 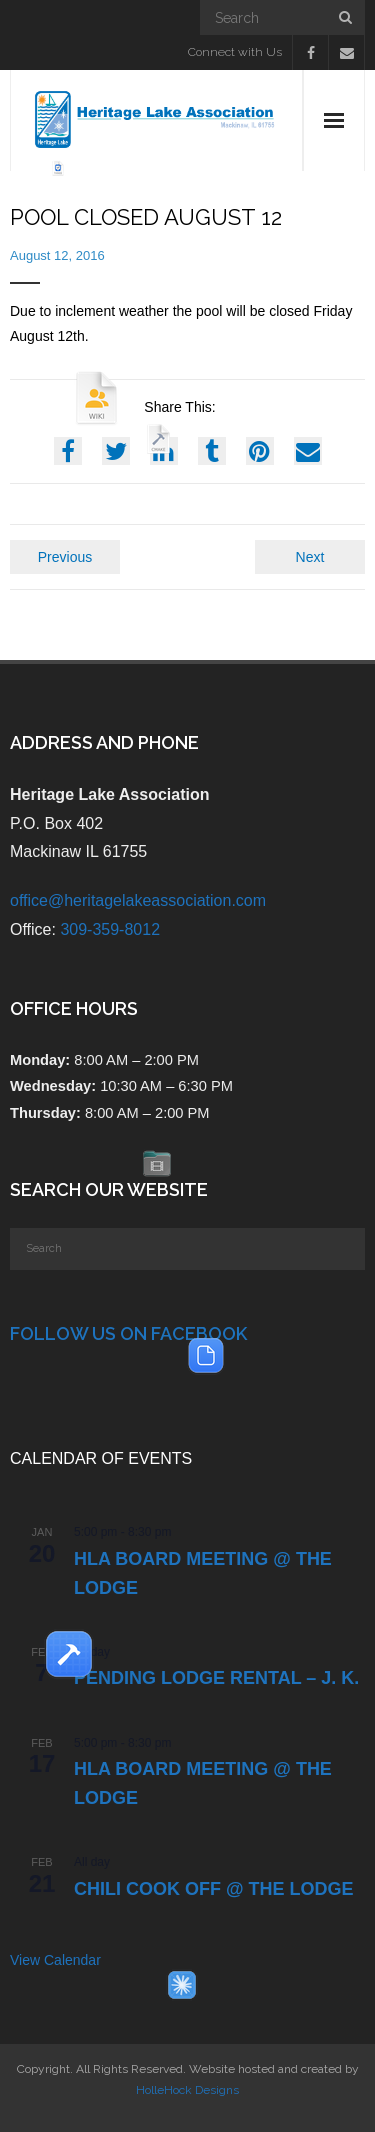 I want to click on open document preferences, so click(x=206, y=1356).